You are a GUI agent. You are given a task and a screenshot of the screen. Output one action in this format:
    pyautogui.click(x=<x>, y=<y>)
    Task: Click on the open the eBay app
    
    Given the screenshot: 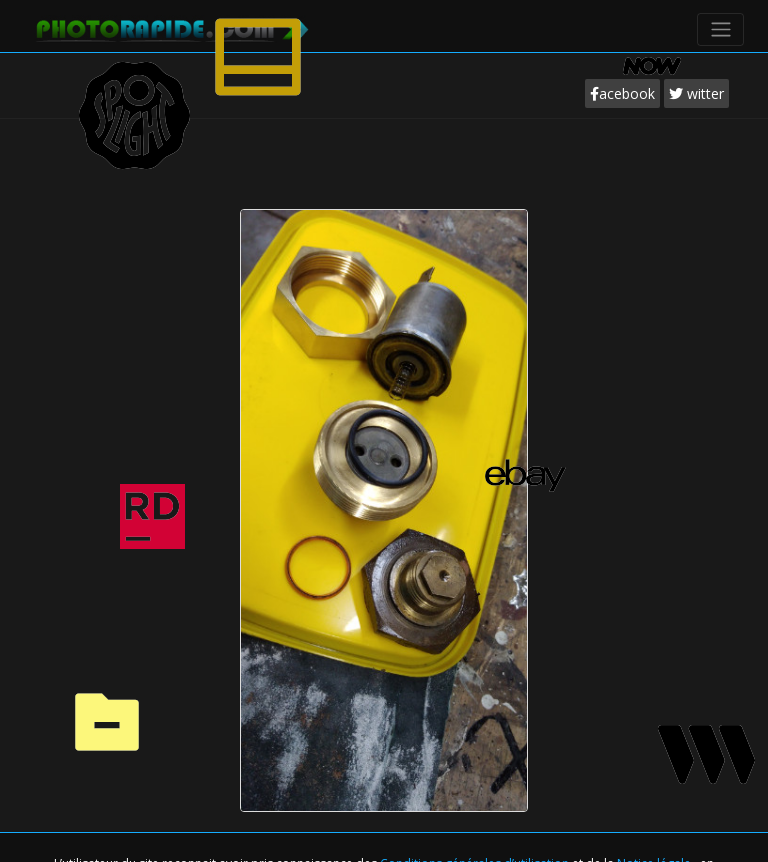 What is the action you would take?
    pyautogui.click(x=525, y=475)
    